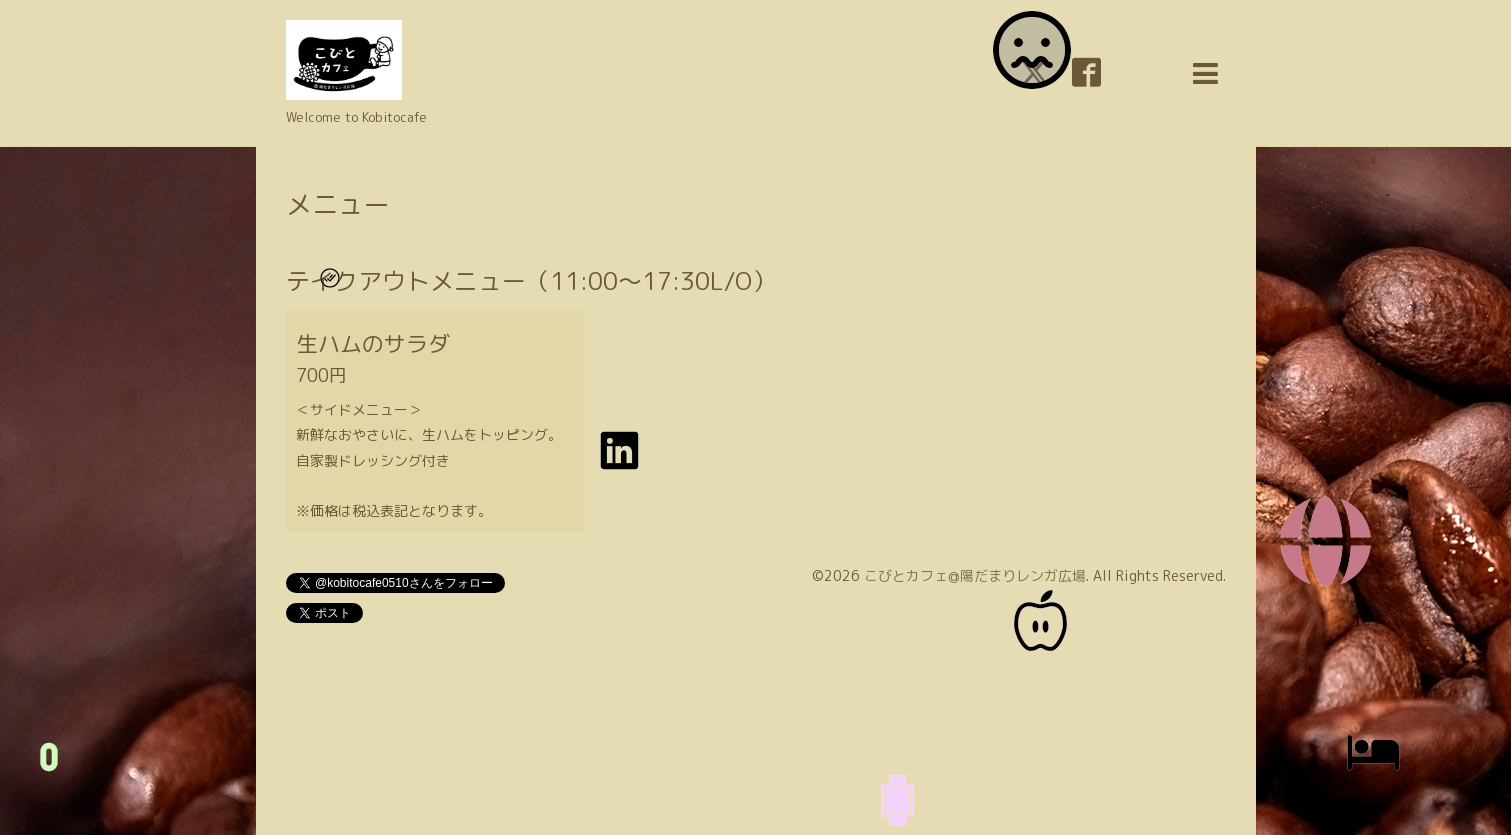 The image size is (1511, 835). What do you see at coordinates (1040, 620) in the screenshot?
I see `view nutrition information` at bounding box center [1040, 620].